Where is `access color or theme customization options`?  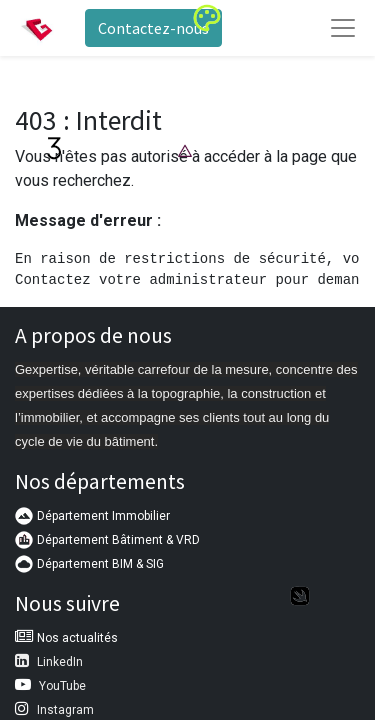 access color or theme customization options is located at coordinates (207, 18).